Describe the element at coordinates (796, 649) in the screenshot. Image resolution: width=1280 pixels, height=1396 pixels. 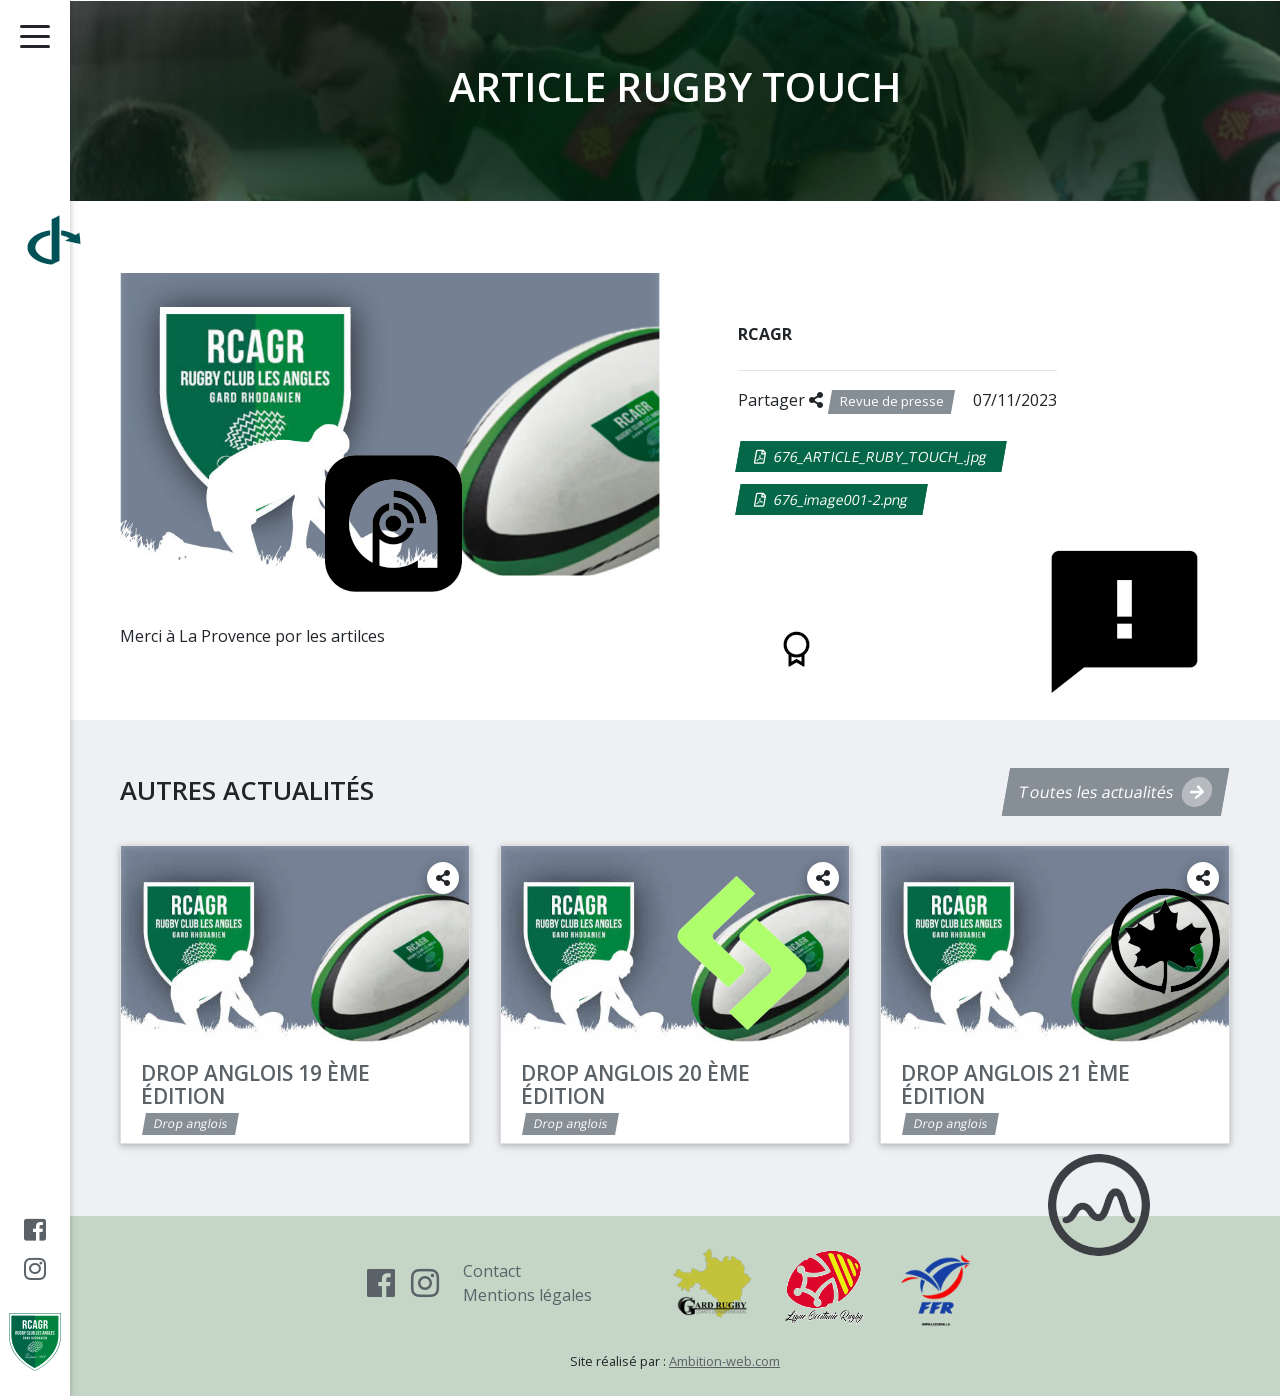
I see `view achievements or awards` at that location.